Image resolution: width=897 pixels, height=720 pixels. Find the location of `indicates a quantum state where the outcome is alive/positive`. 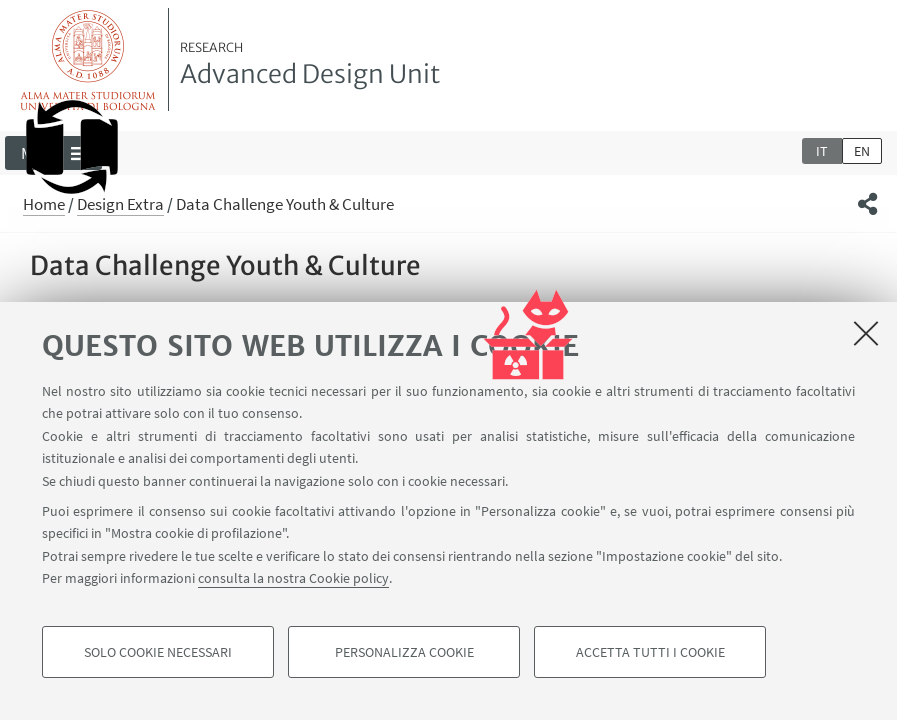

indicates a quantum state where the outcome is alive/positive is located at coordinates (528, 335).